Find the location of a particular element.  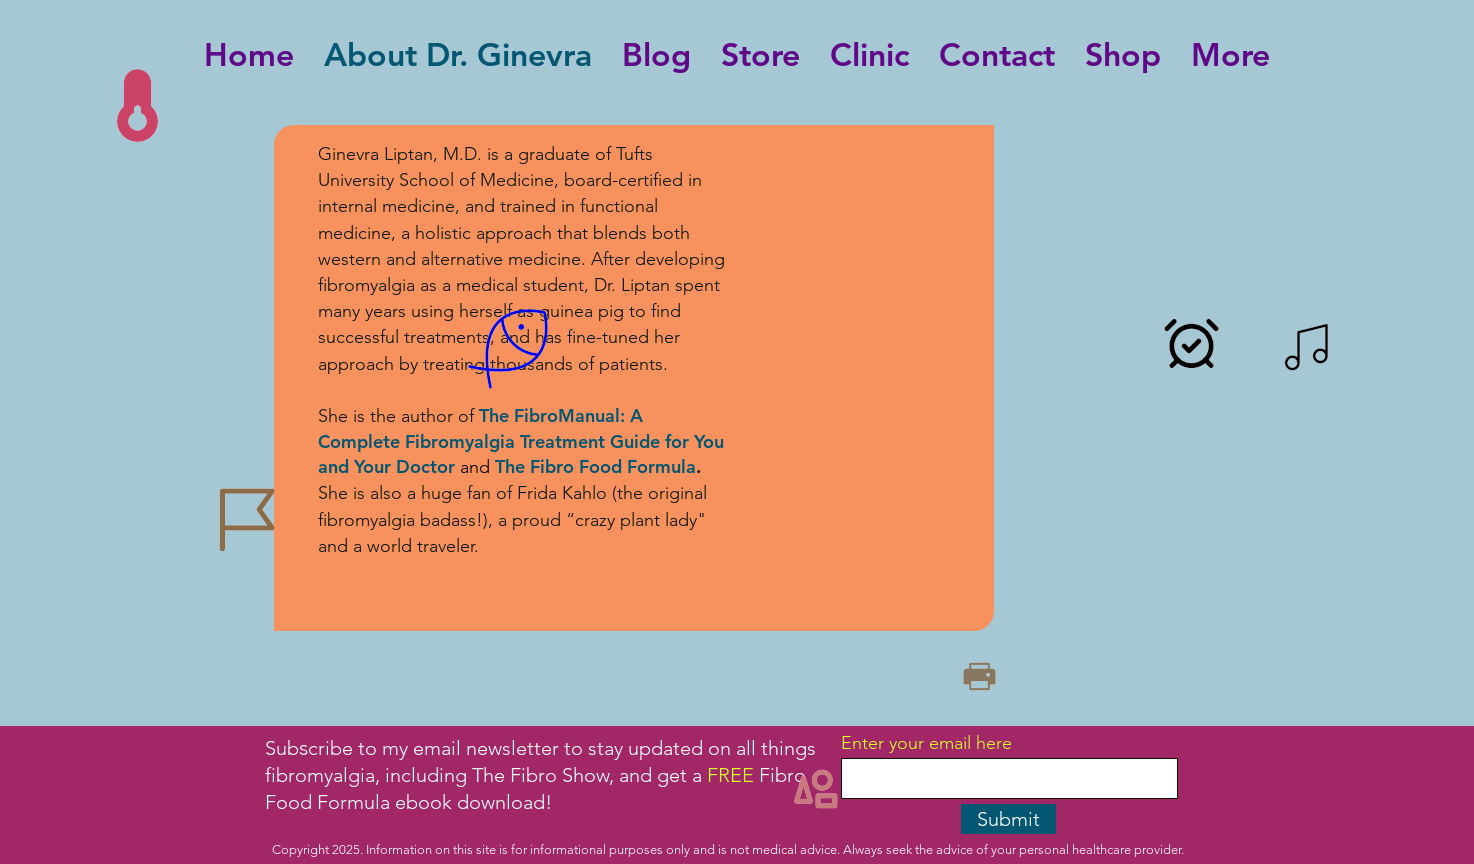

flag an item for review or attention is located at coordinates (246, 520).